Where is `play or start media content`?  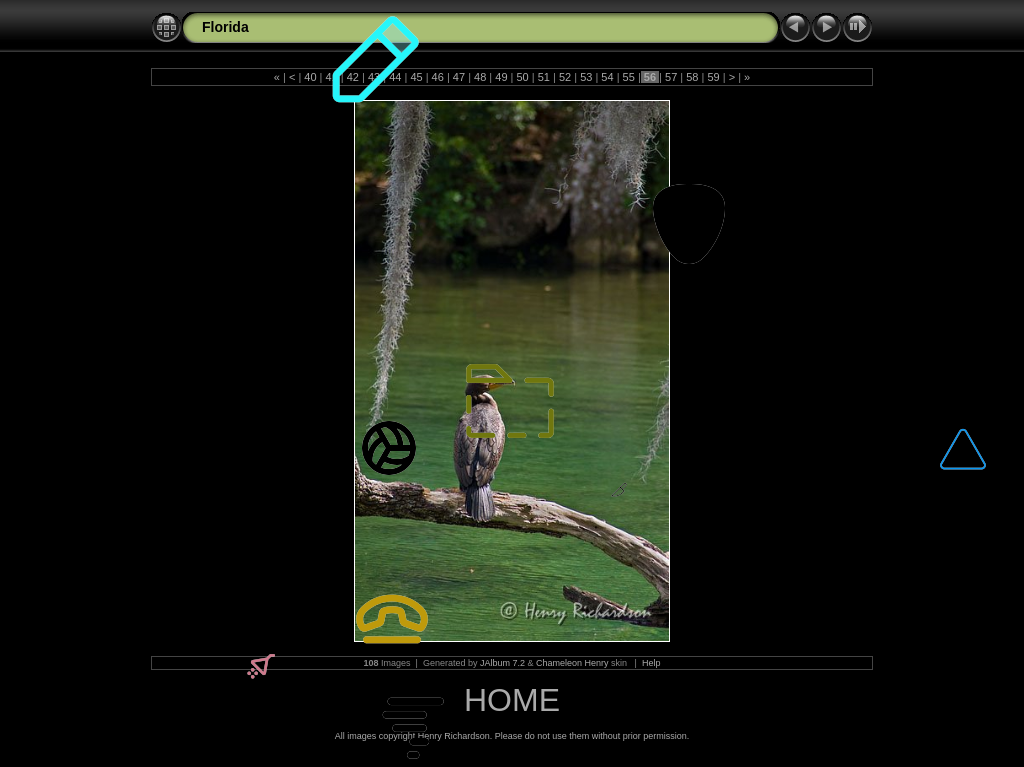
play or start media content is located at coordinates (963, 450).